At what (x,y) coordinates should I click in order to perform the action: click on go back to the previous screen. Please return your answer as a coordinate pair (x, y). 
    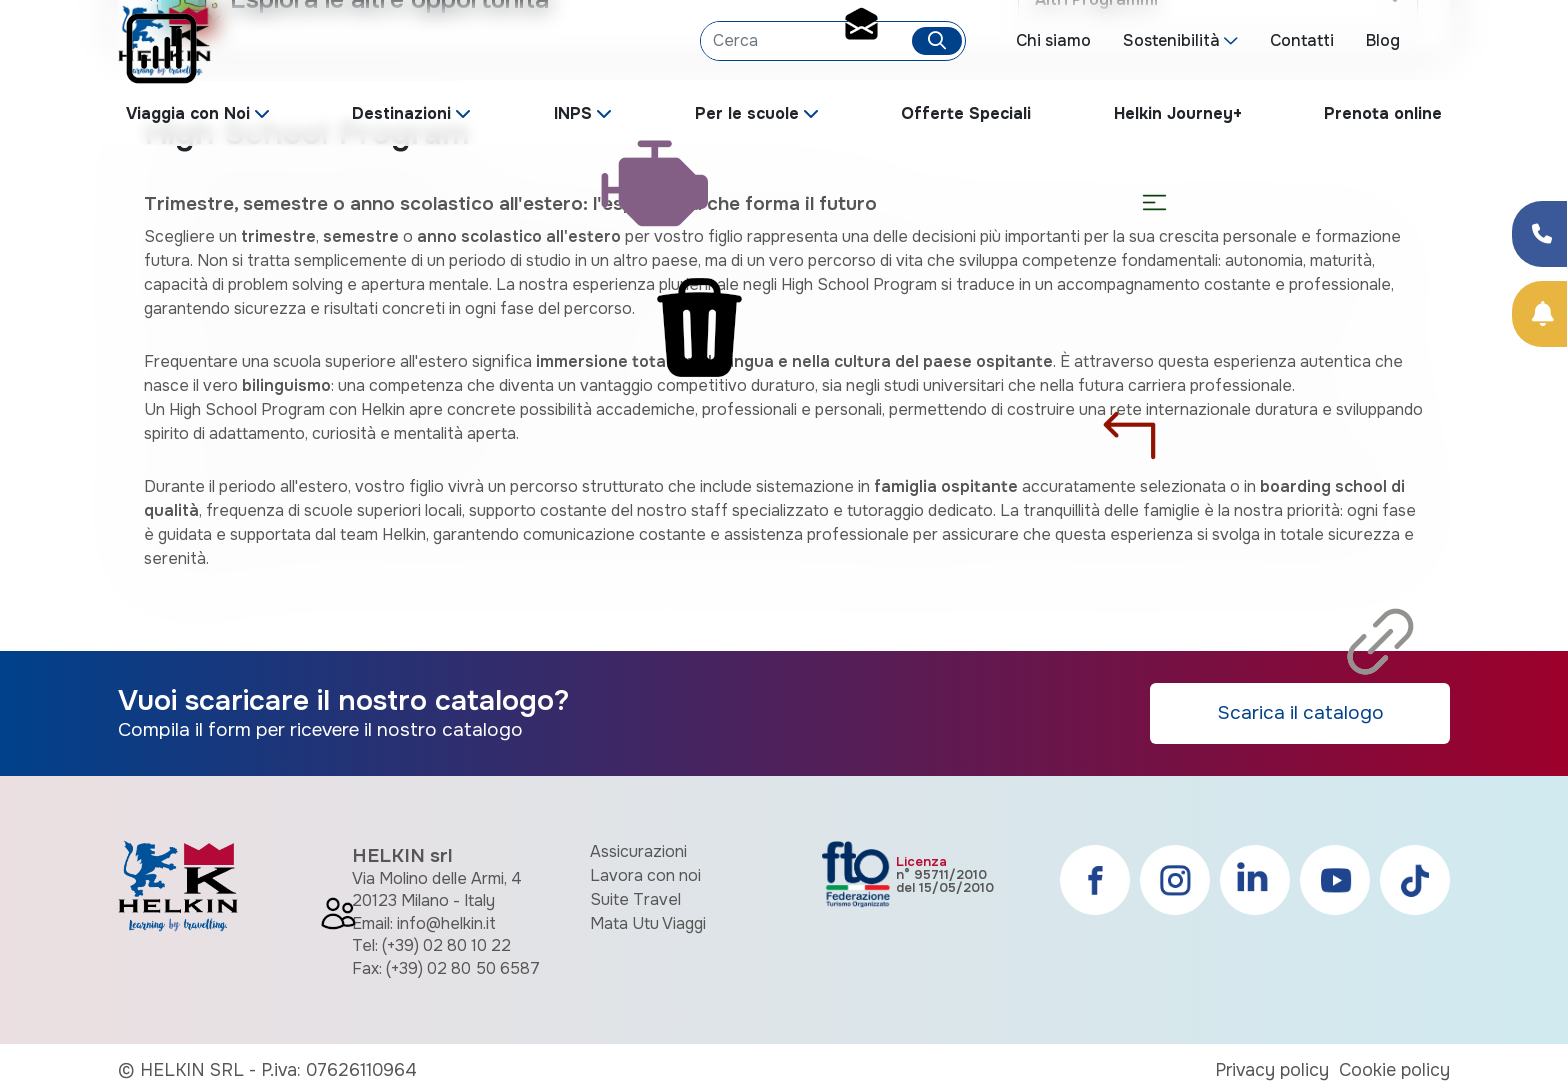
    Looking at the image, I should click on (1129, 435).